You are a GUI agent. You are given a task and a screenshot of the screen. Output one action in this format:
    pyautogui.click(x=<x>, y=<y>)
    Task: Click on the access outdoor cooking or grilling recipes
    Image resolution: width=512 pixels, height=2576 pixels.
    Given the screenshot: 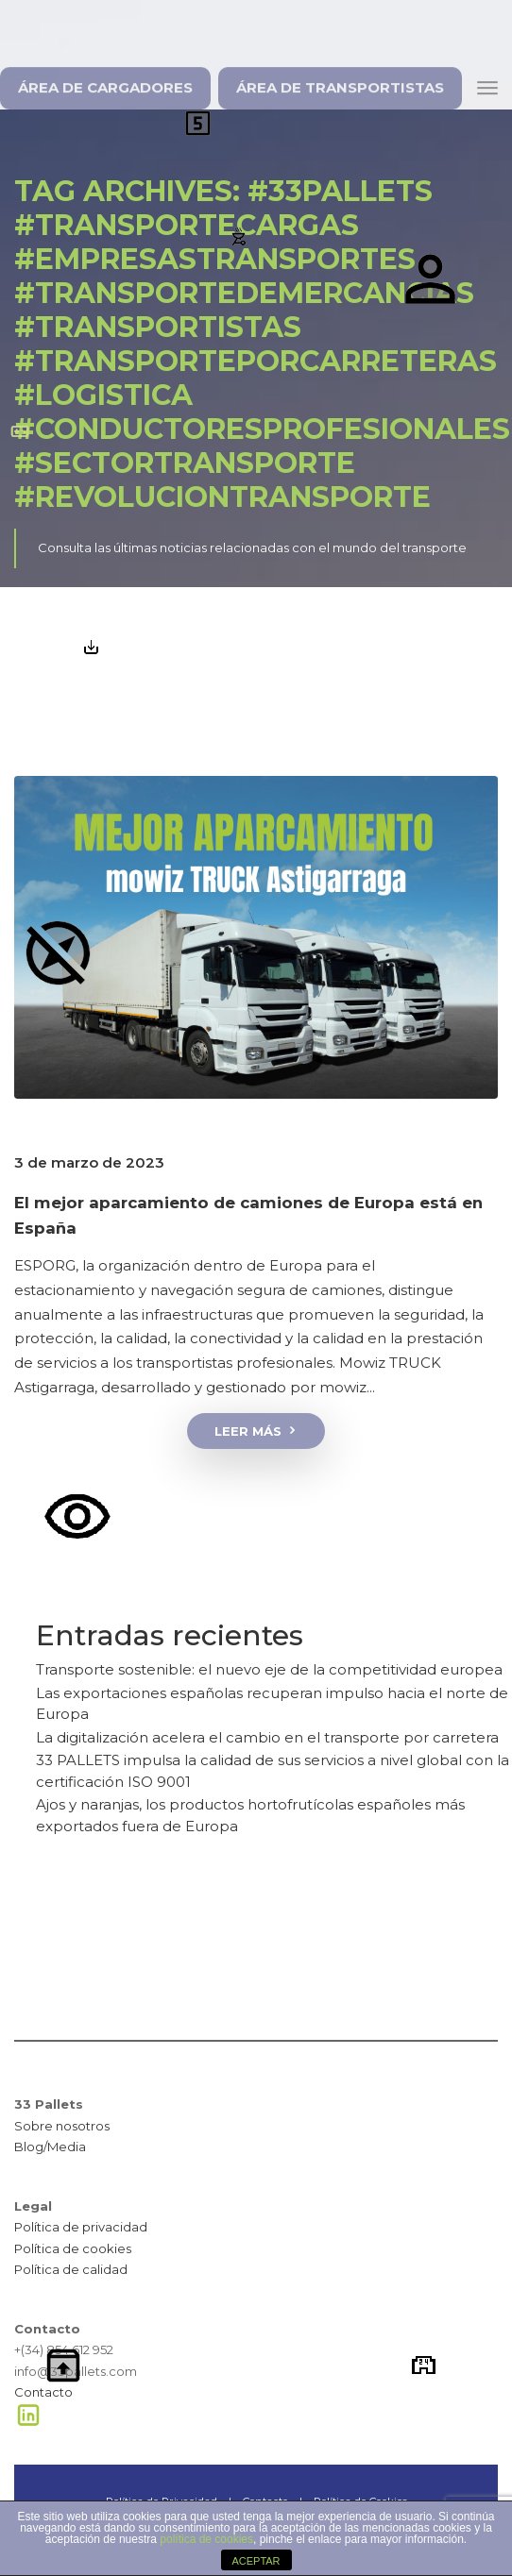 What is the action you would take?
    pyautogui.click(x=238, y=236)
    